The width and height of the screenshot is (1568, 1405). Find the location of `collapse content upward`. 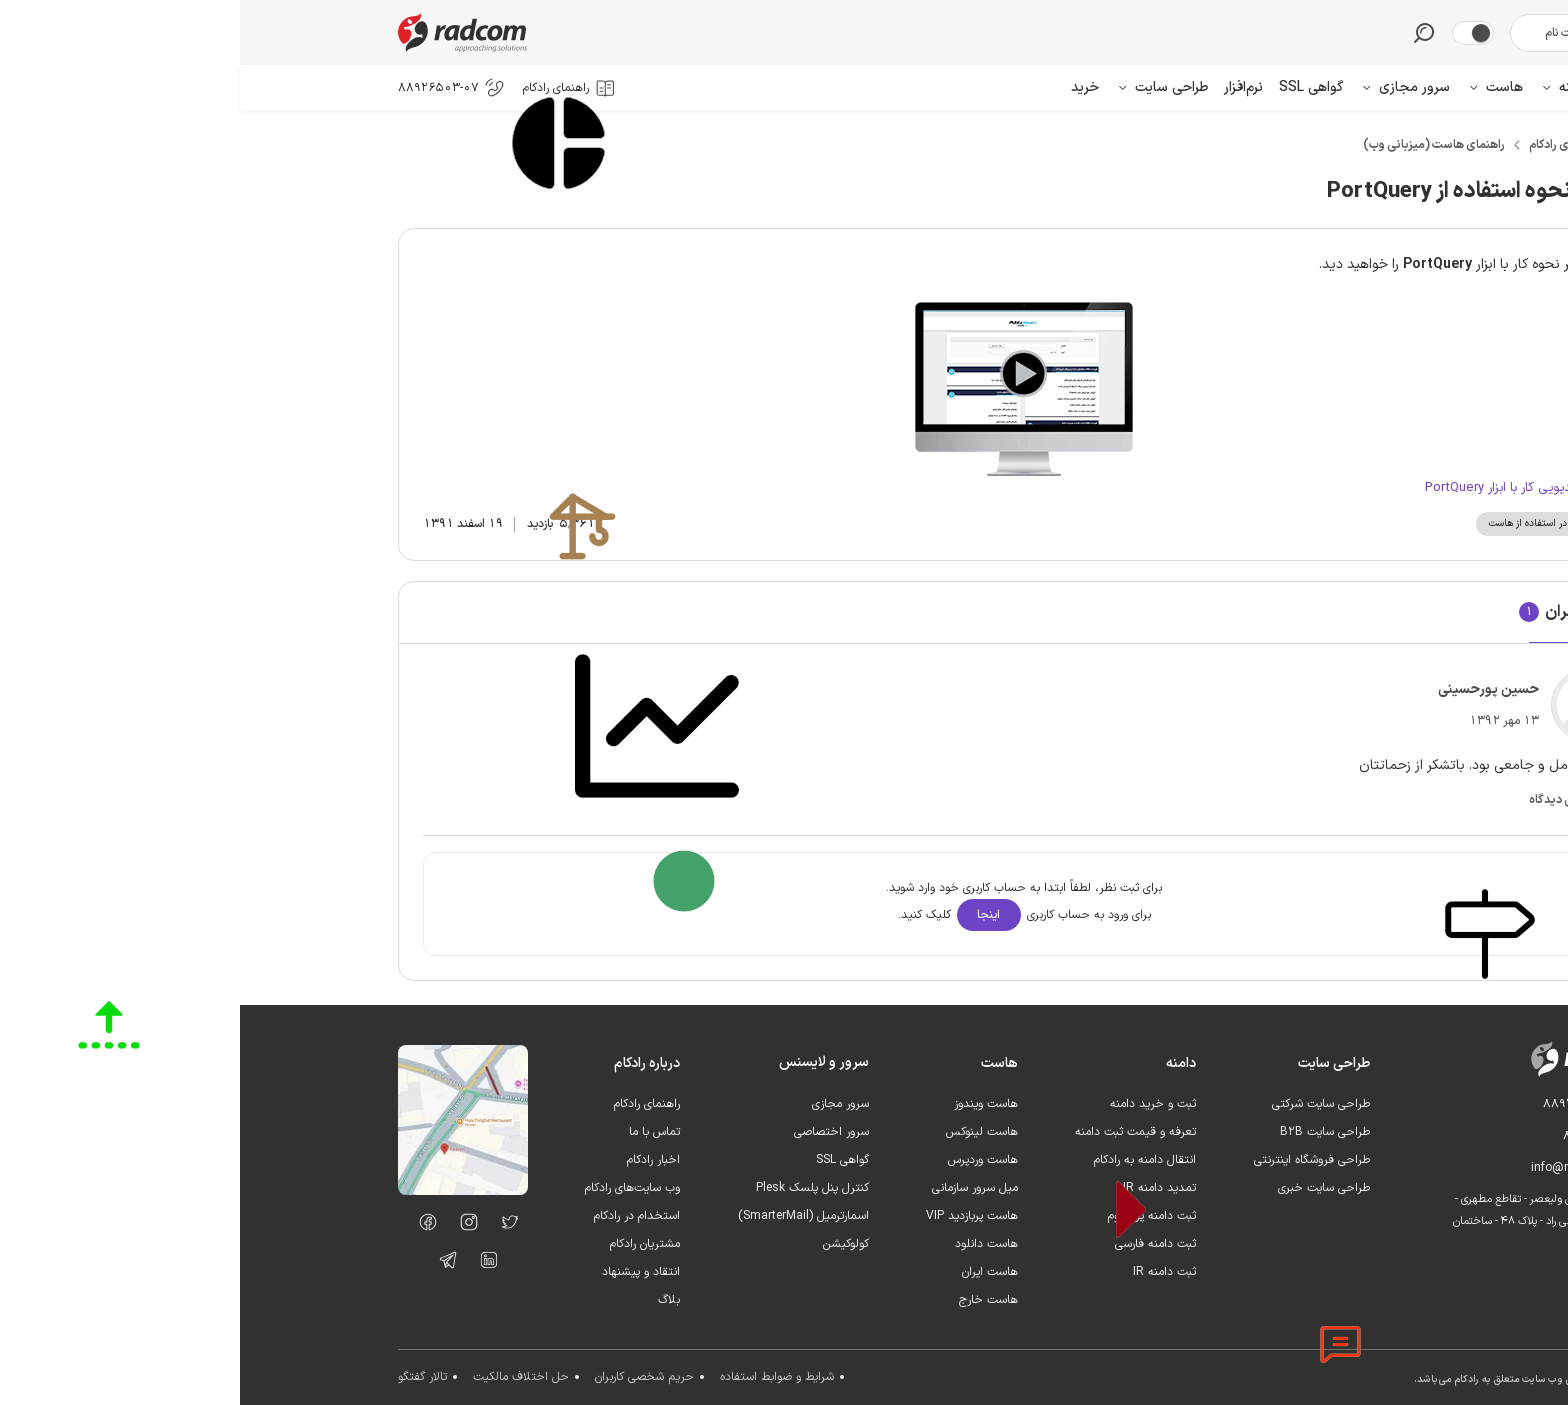

collapse content upward is located at coordinates (109, 1029).